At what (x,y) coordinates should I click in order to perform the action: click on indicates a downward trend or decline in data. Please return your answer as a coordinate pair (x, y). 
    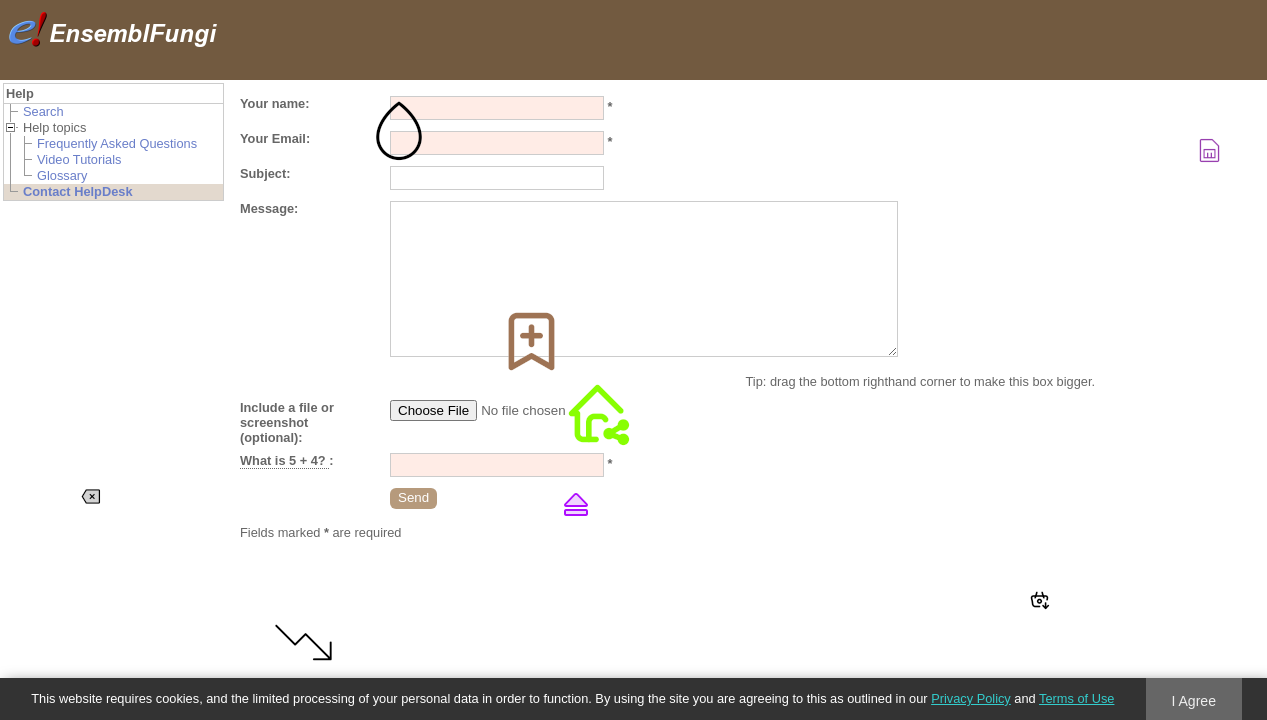
    Looking at the image, I should click on (303, 642).